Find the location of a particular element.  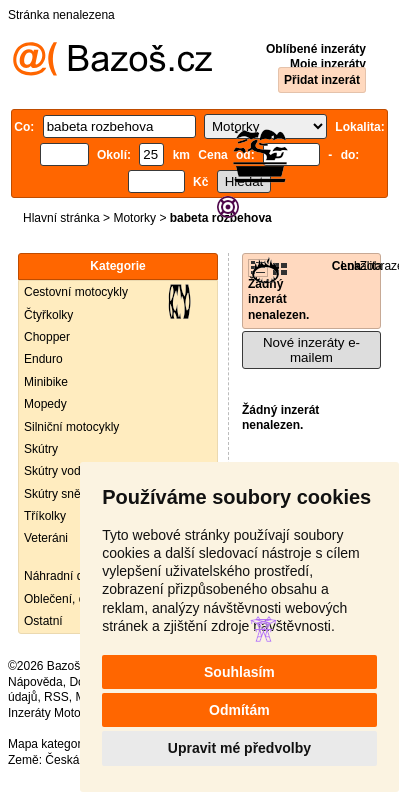

activate fire shield or protective ability is located at coordinates (265, 270).